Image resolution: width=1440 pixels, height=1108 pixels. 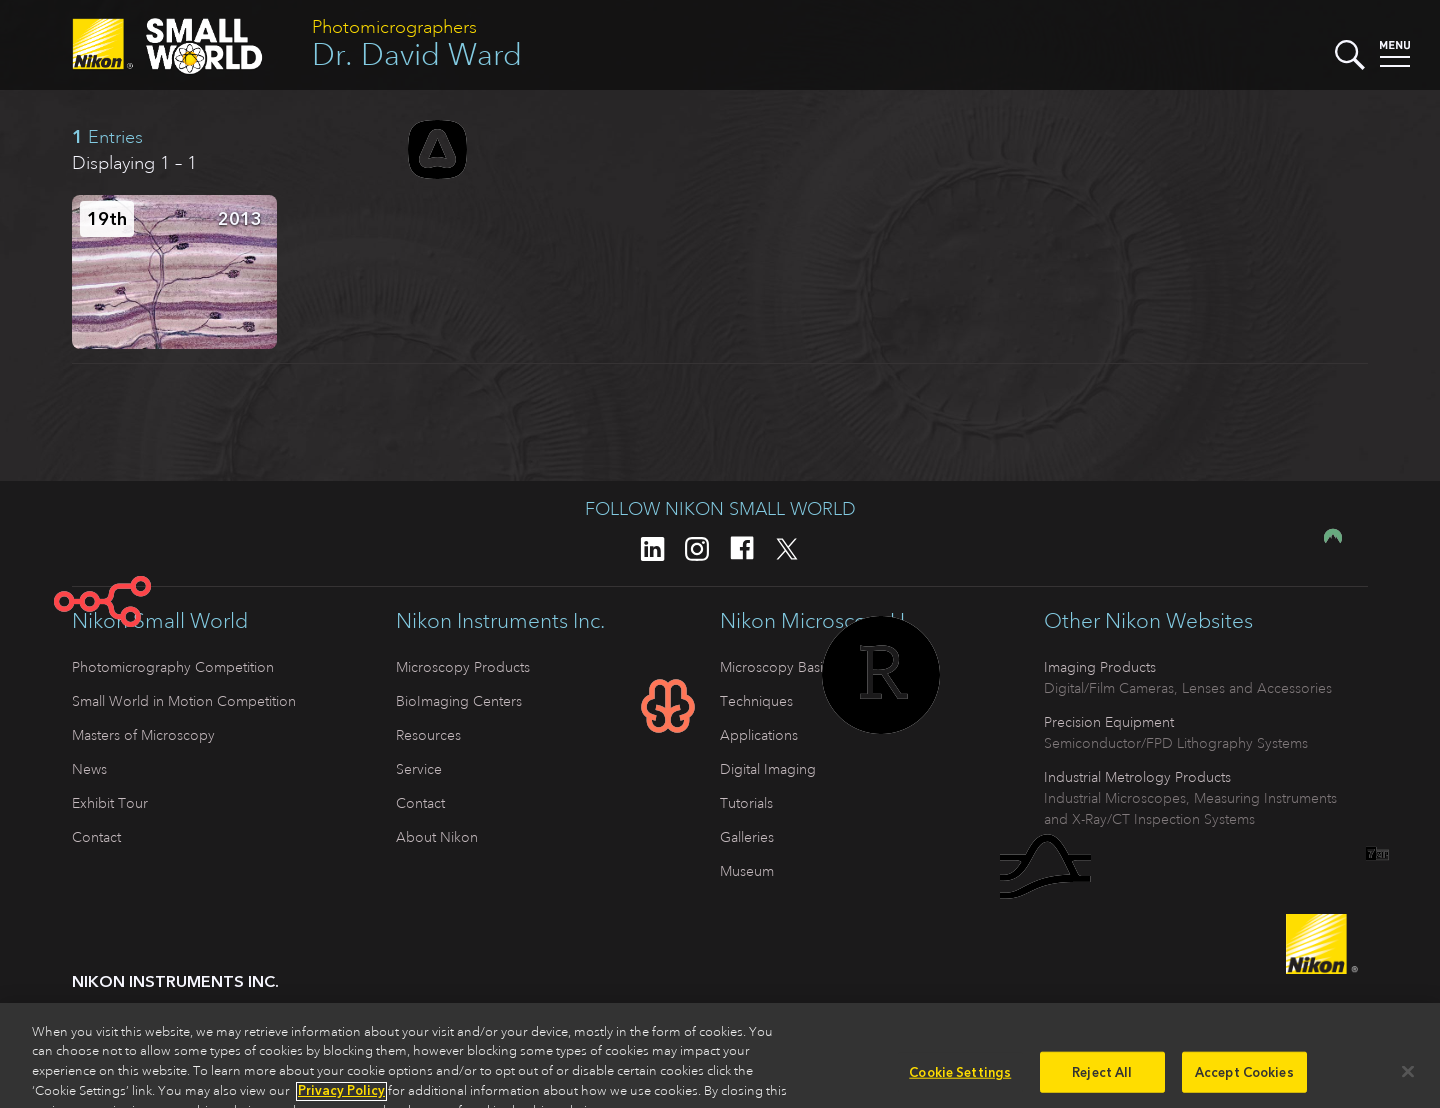 I want to click on apache pulsar logo, so click(x=1045, y=866).